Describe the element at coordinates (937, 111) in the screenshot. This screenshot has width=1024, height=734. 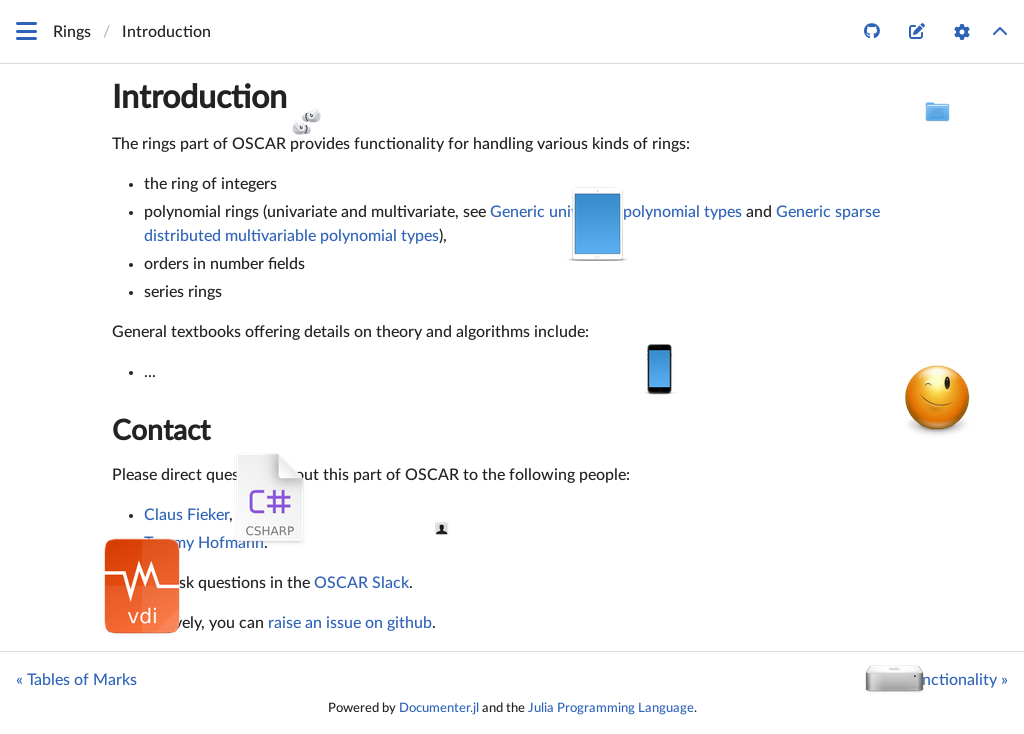
I see `open your music folder` at that location.